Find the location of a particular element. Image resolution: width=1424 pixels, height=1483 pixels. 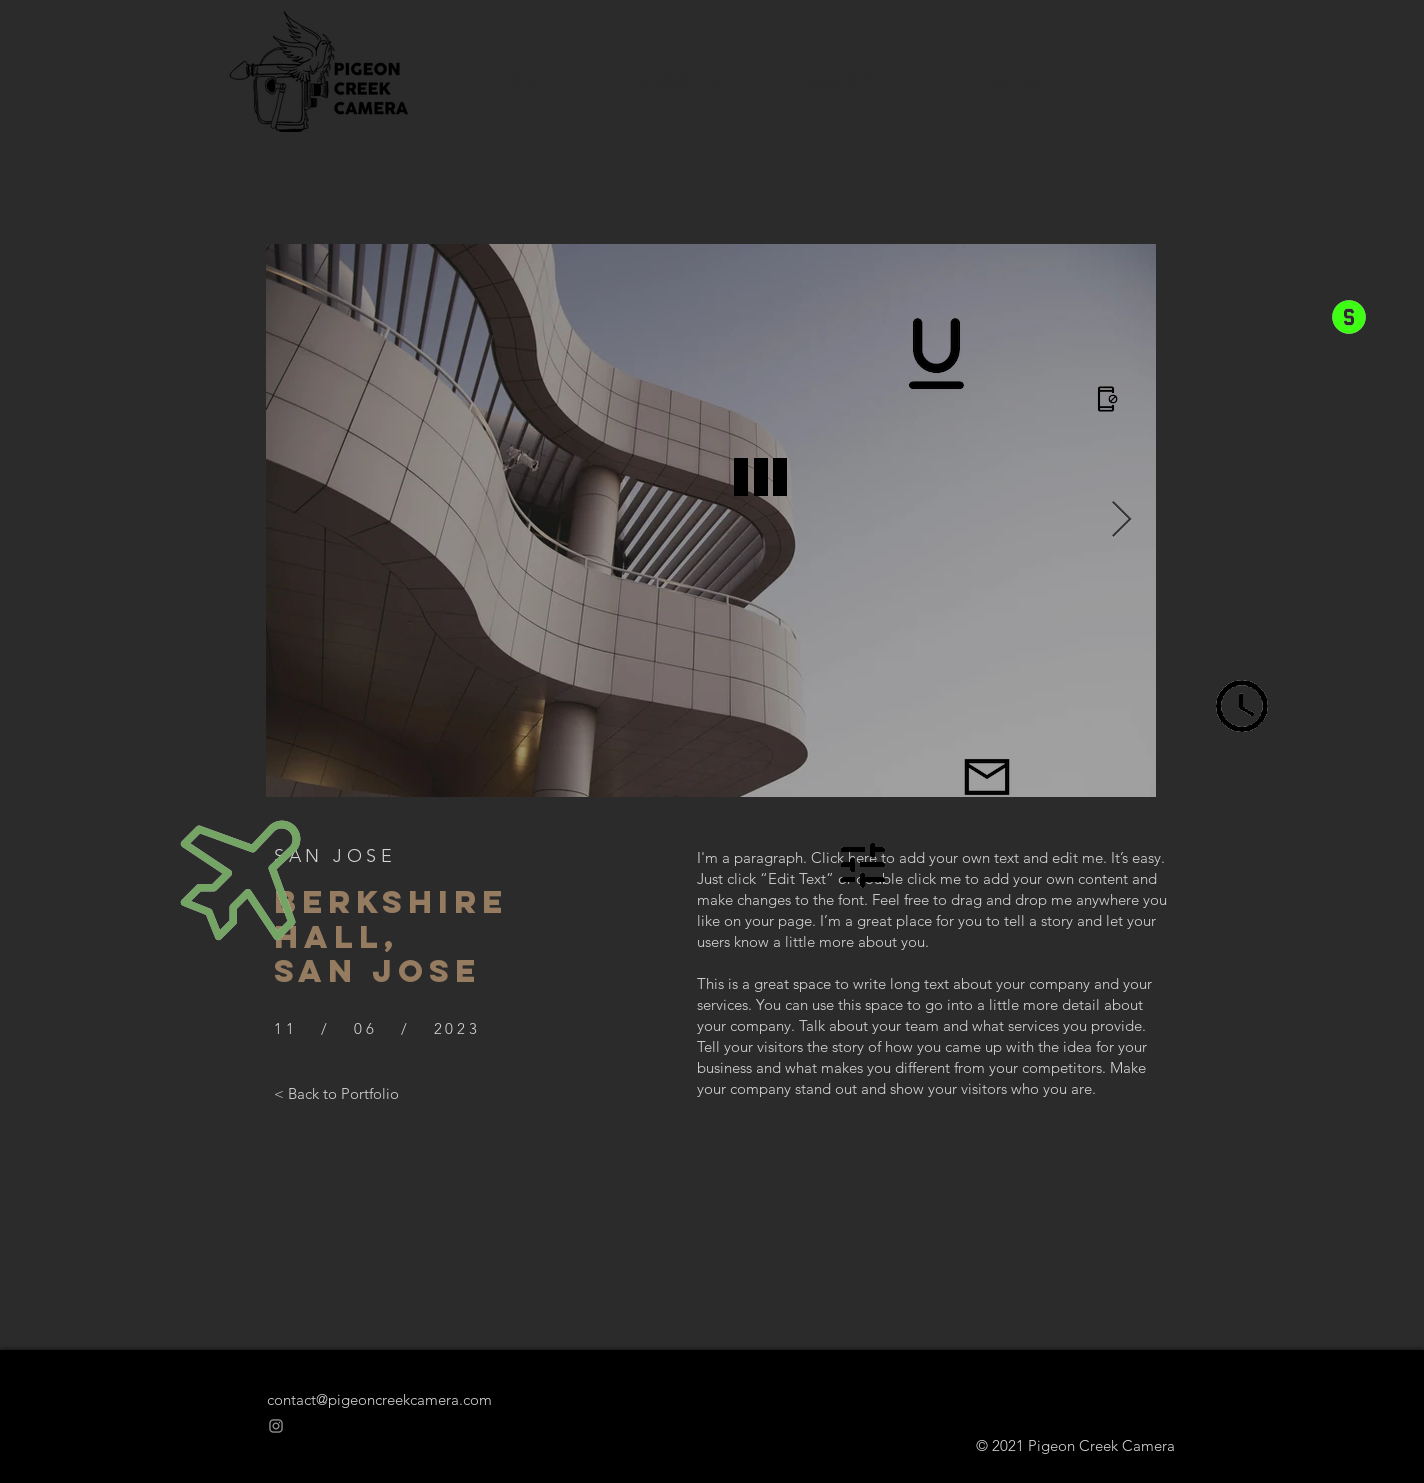

adjust settings or preferences is located at coordinates (863, 865).